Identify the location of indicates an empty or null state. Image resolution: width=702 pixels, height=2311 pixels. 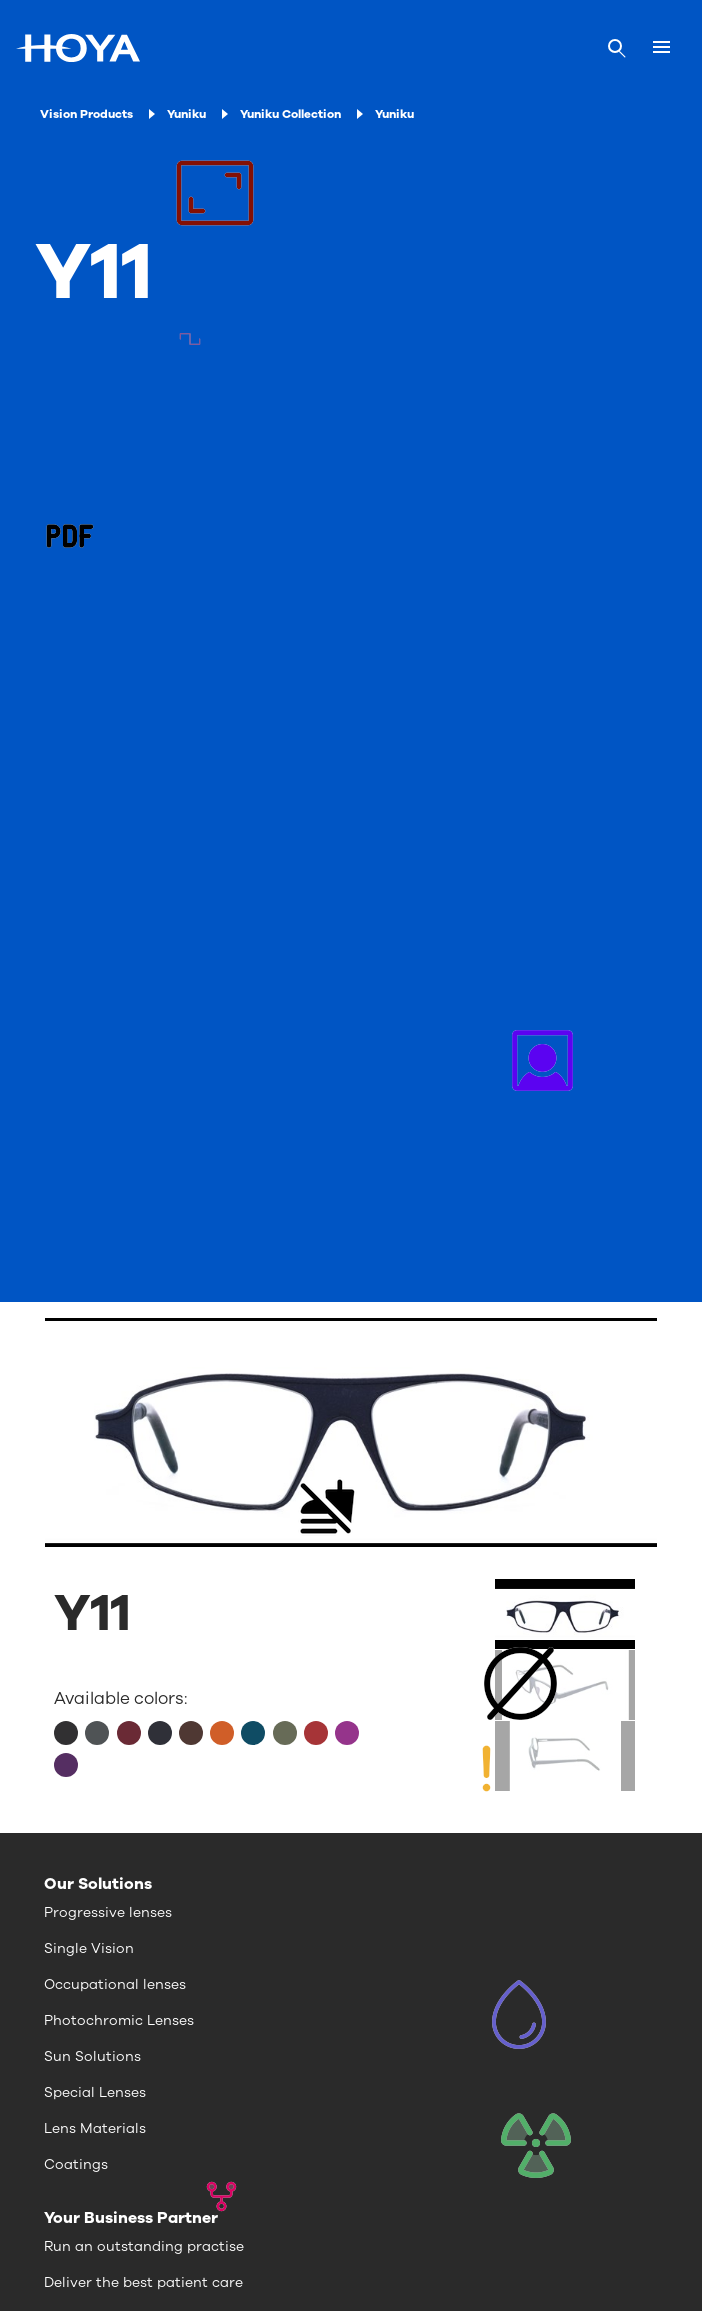
(520, 1683).